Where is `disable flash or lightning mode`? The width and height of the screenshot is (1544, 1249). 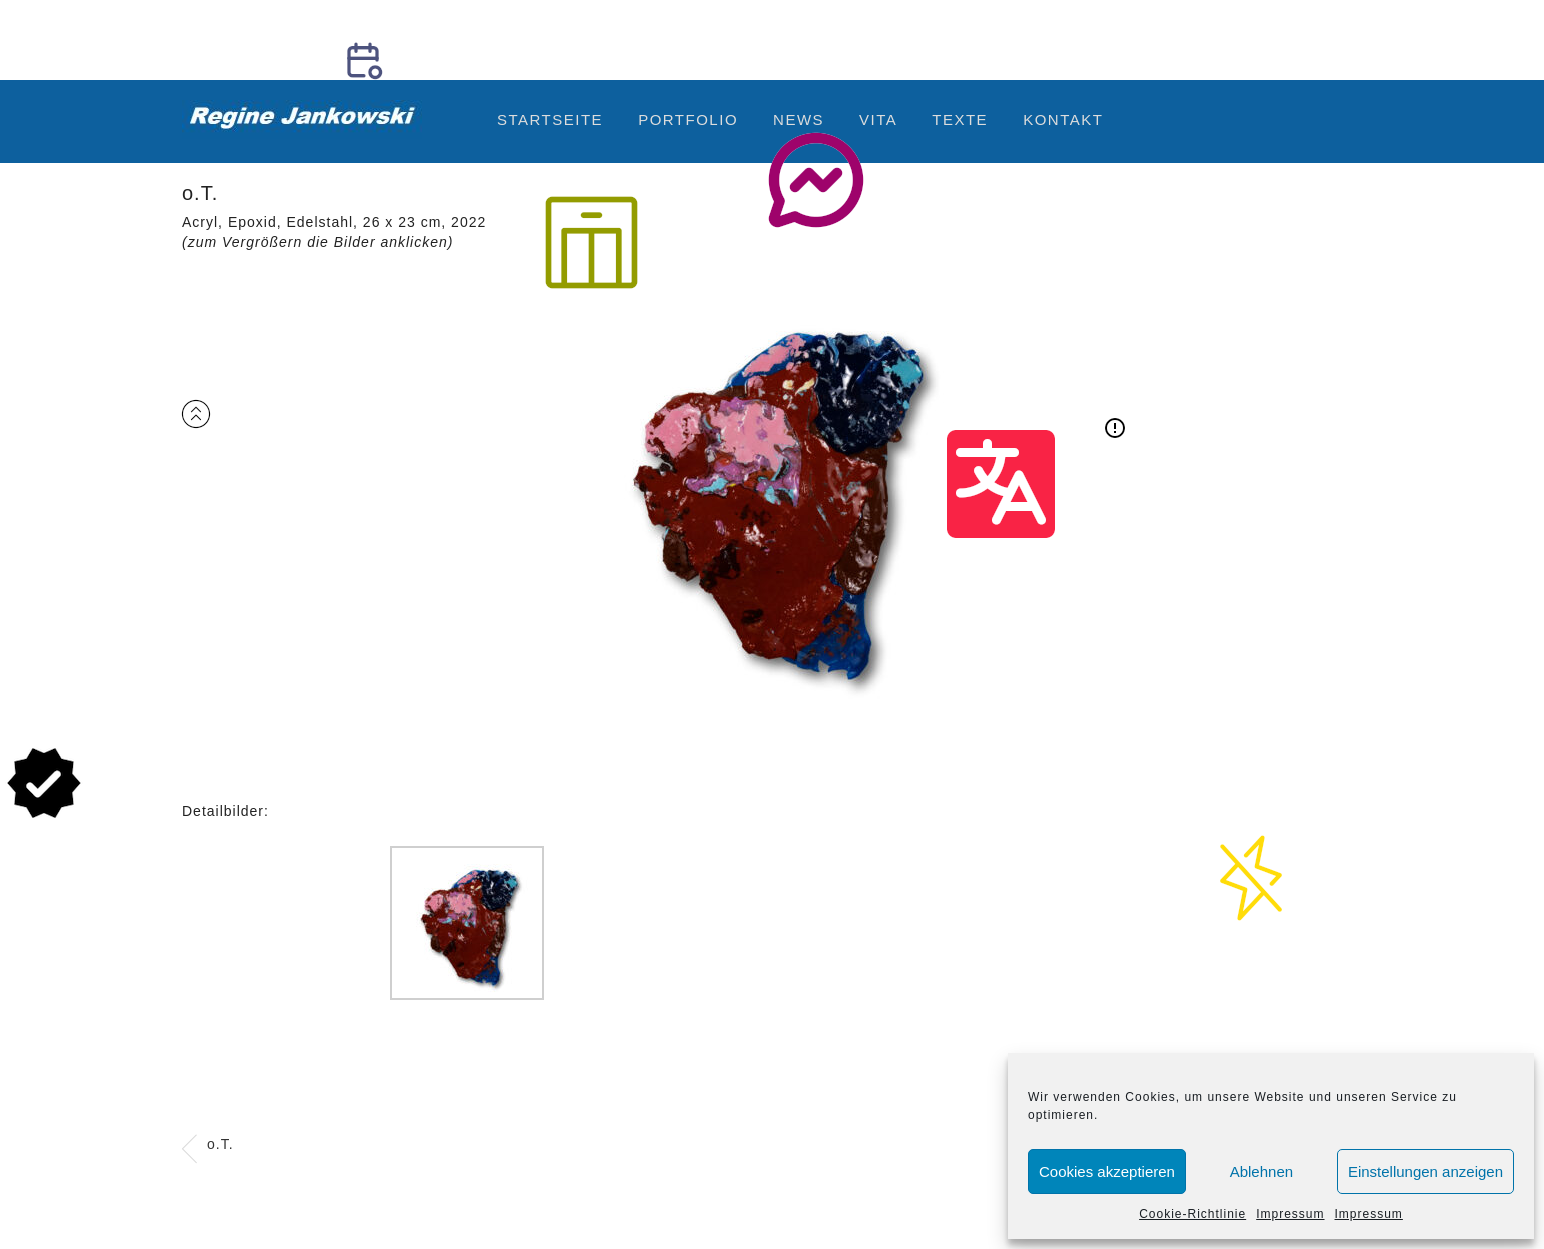 disable flash or lightning mode is located at coordinates (1251, 878).